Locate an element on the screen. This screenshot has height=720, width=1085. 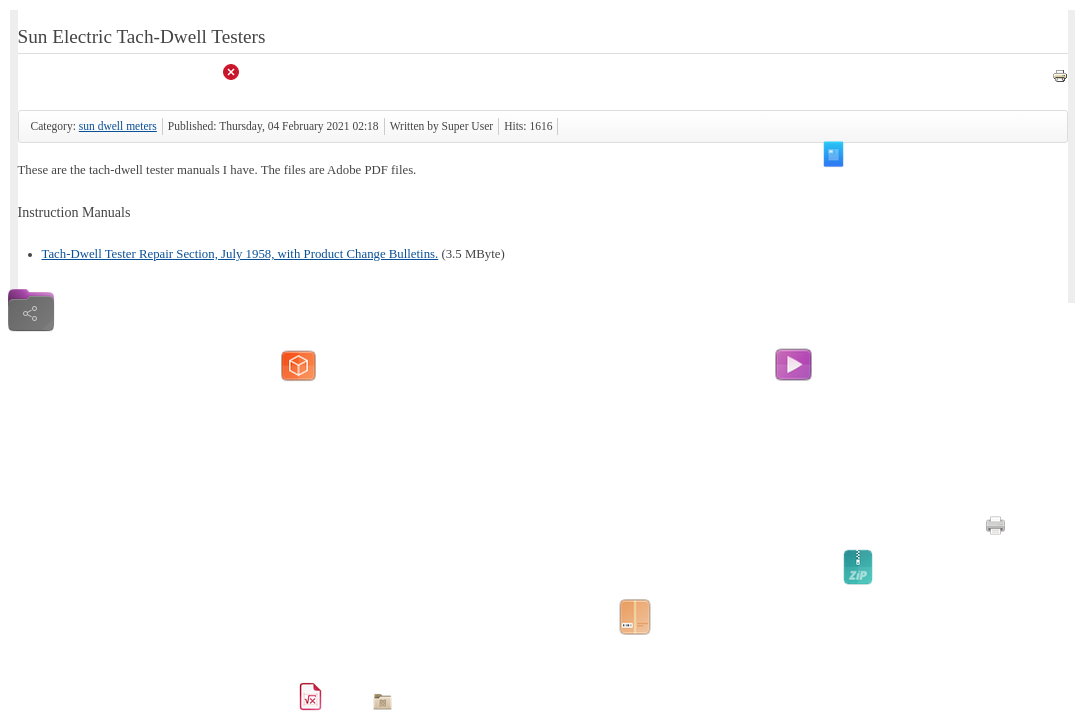
open totem media player is located at coordinates (793, 364).